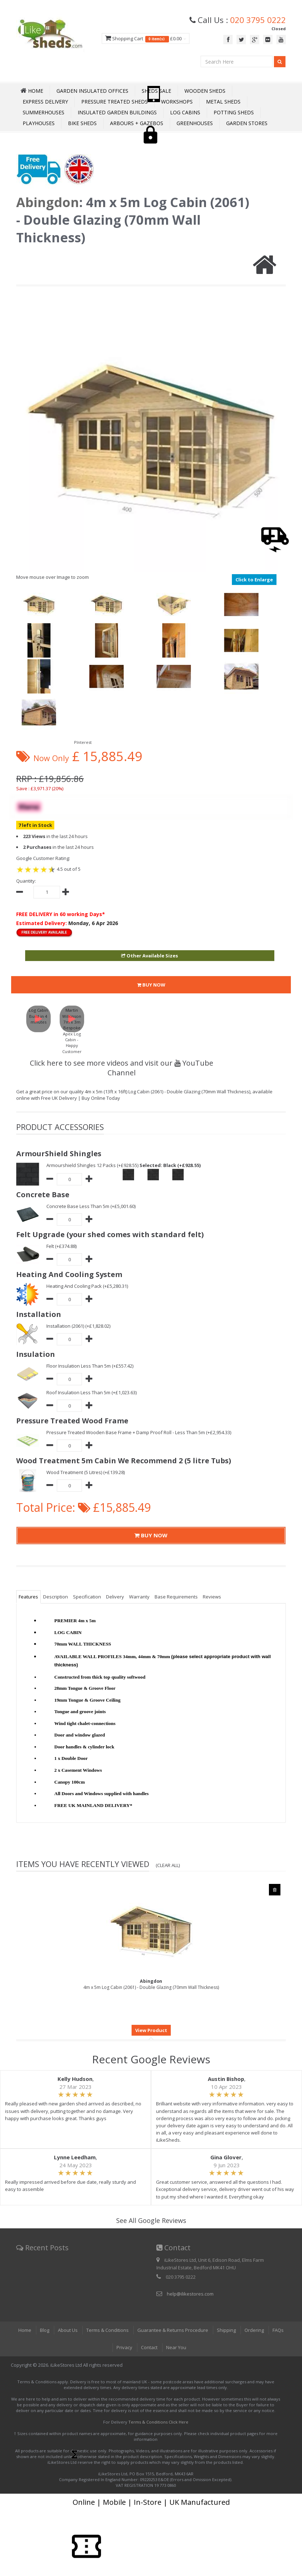 Image resolution: width=302 pixels, height=2576 pixels. I want to click on lock or secure this item, so click(150, 135).